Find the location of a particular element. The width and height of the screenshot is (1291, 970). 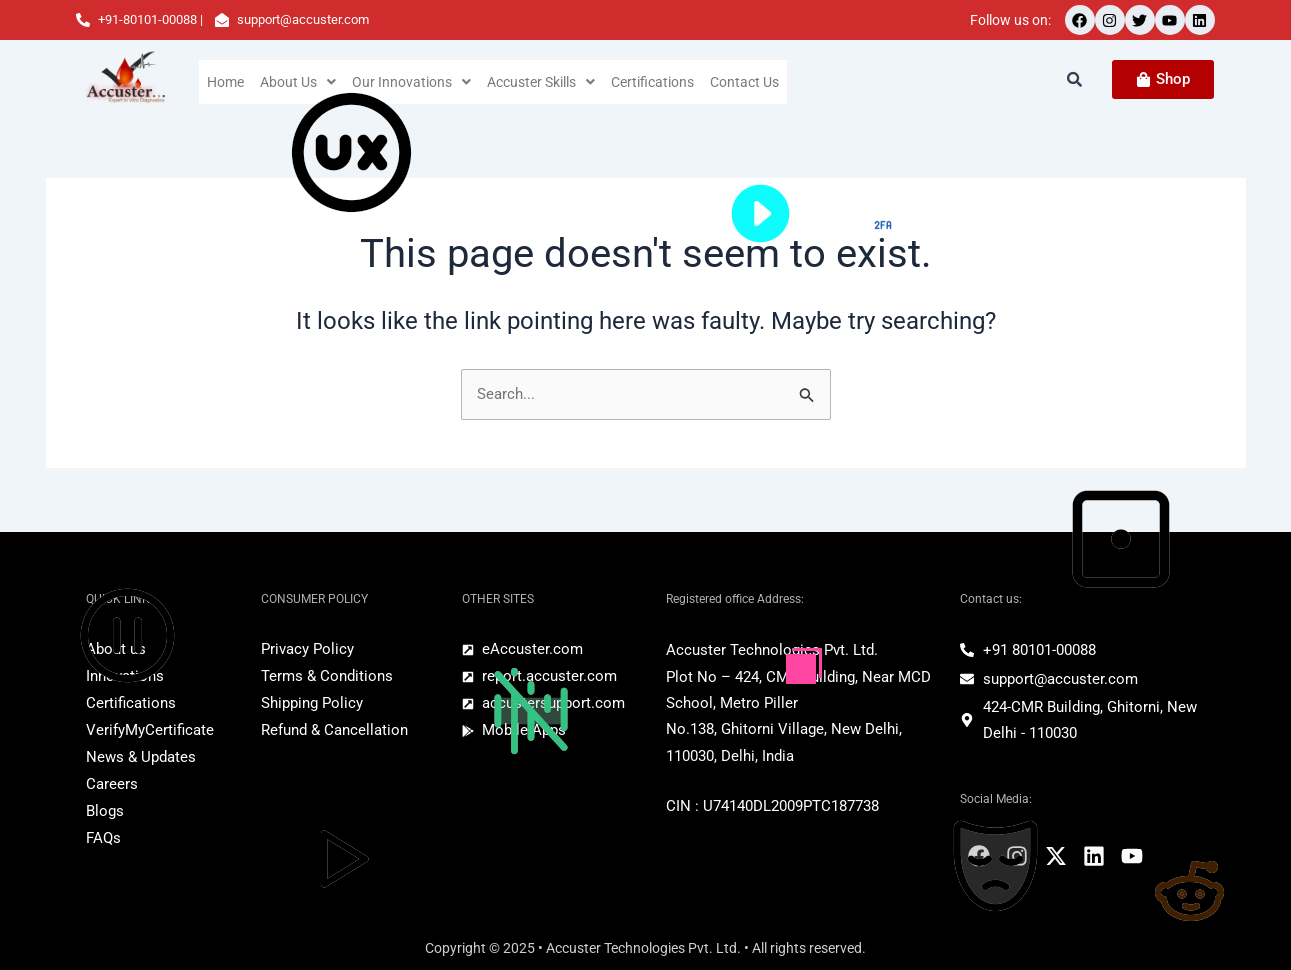

pause media playback is located at coordinates (127, 635).